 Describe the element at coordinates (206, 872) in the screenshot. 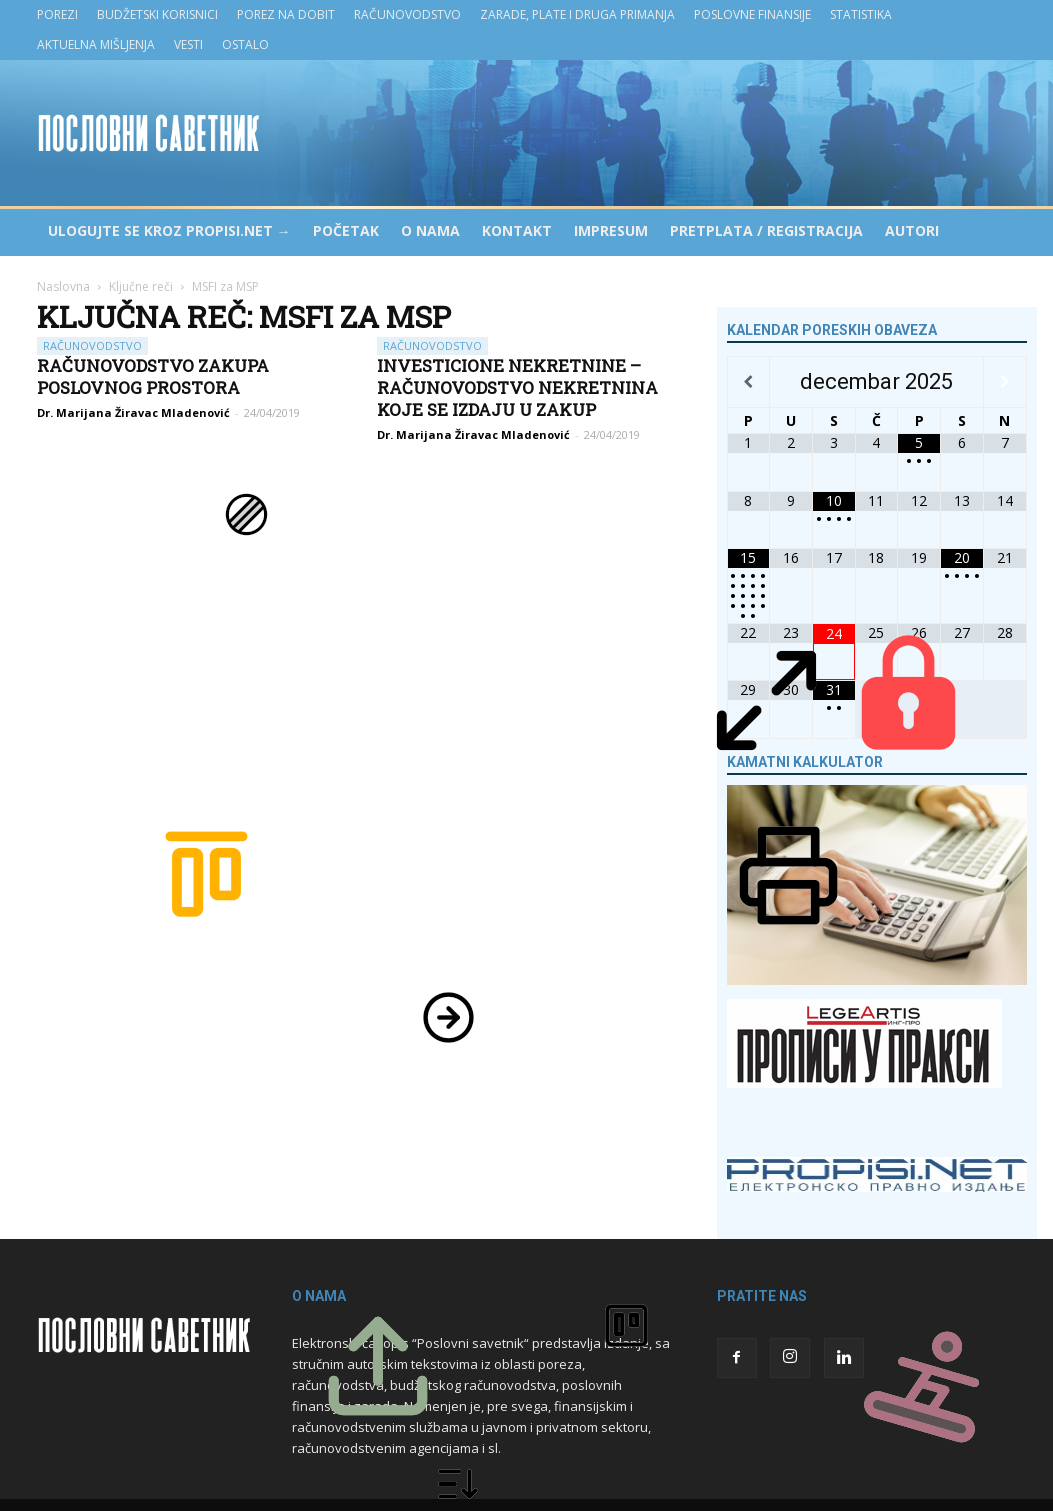

I see `align selected elements to the top` at that location.